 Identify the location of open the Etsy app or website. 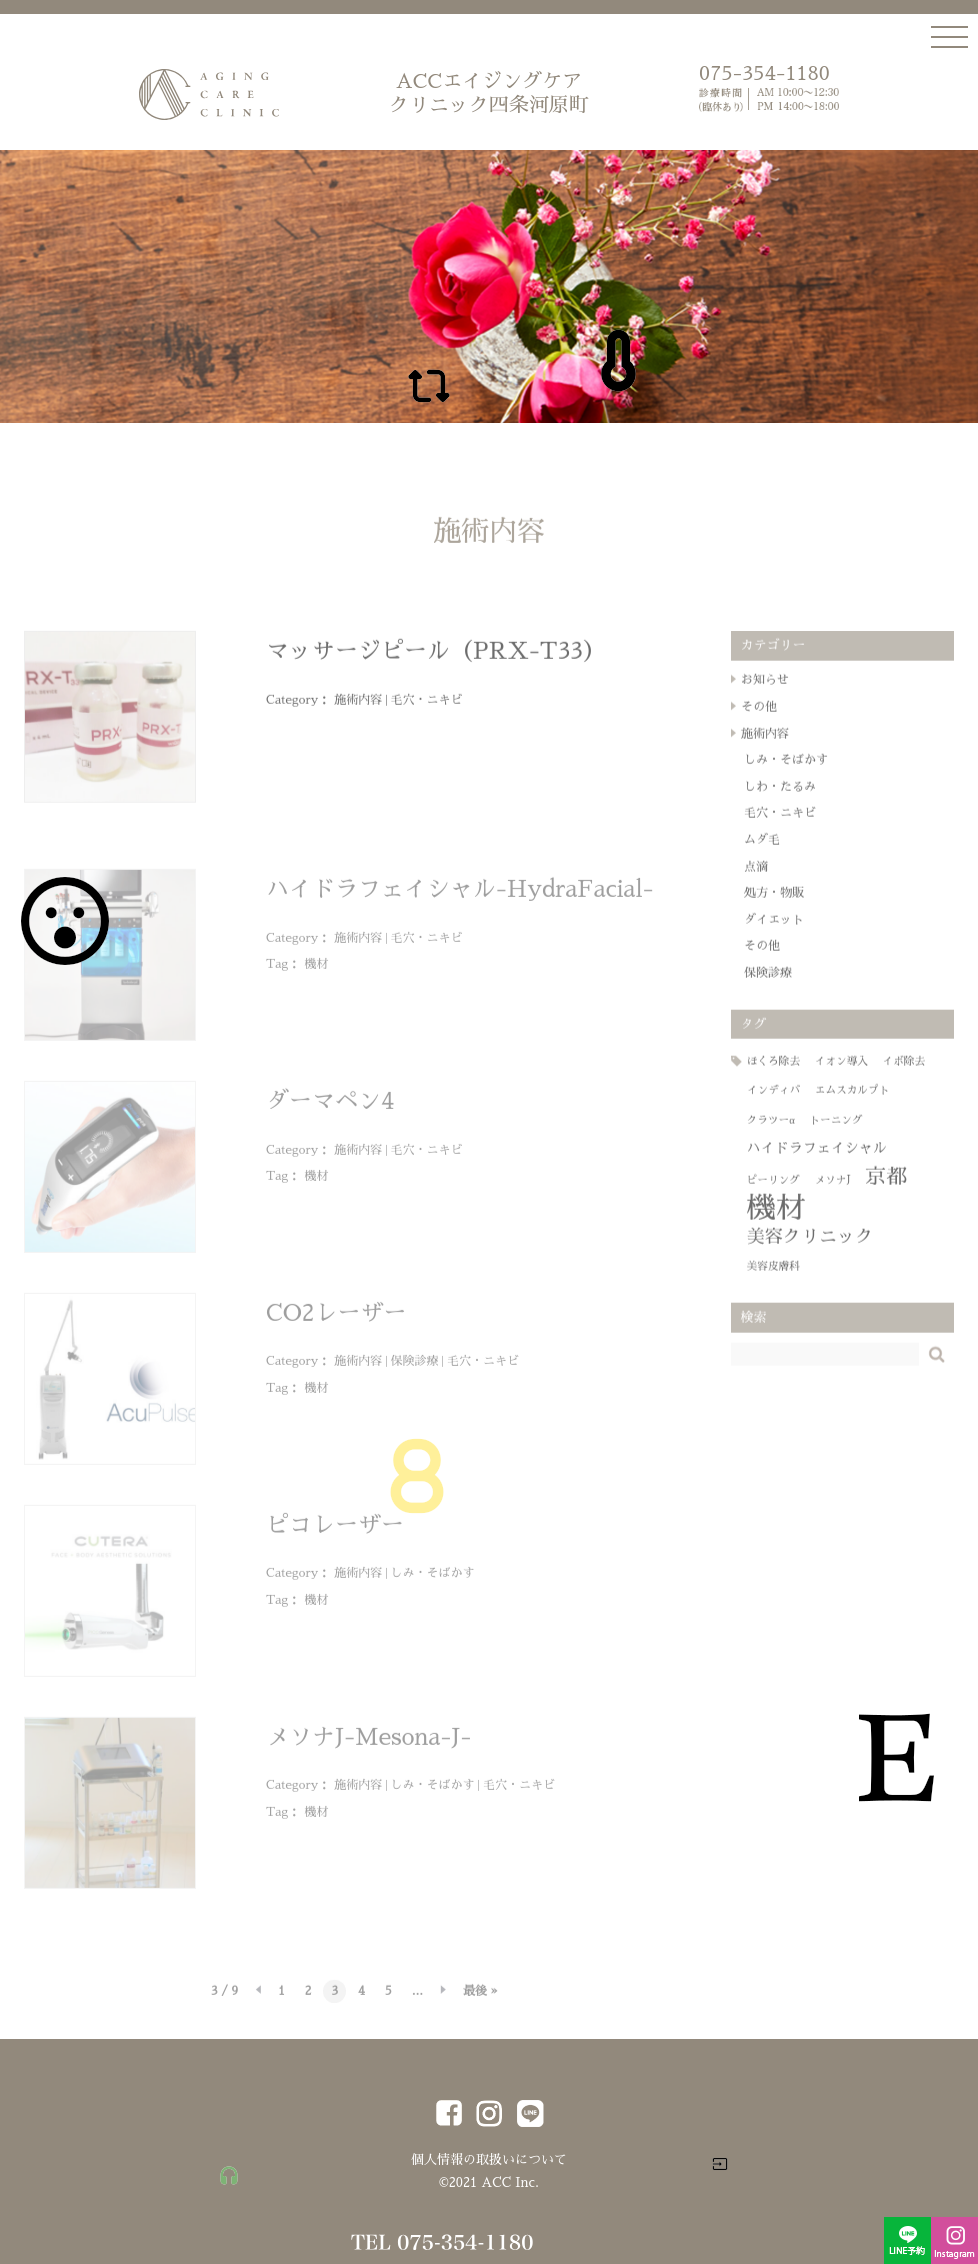
(896, 1757).